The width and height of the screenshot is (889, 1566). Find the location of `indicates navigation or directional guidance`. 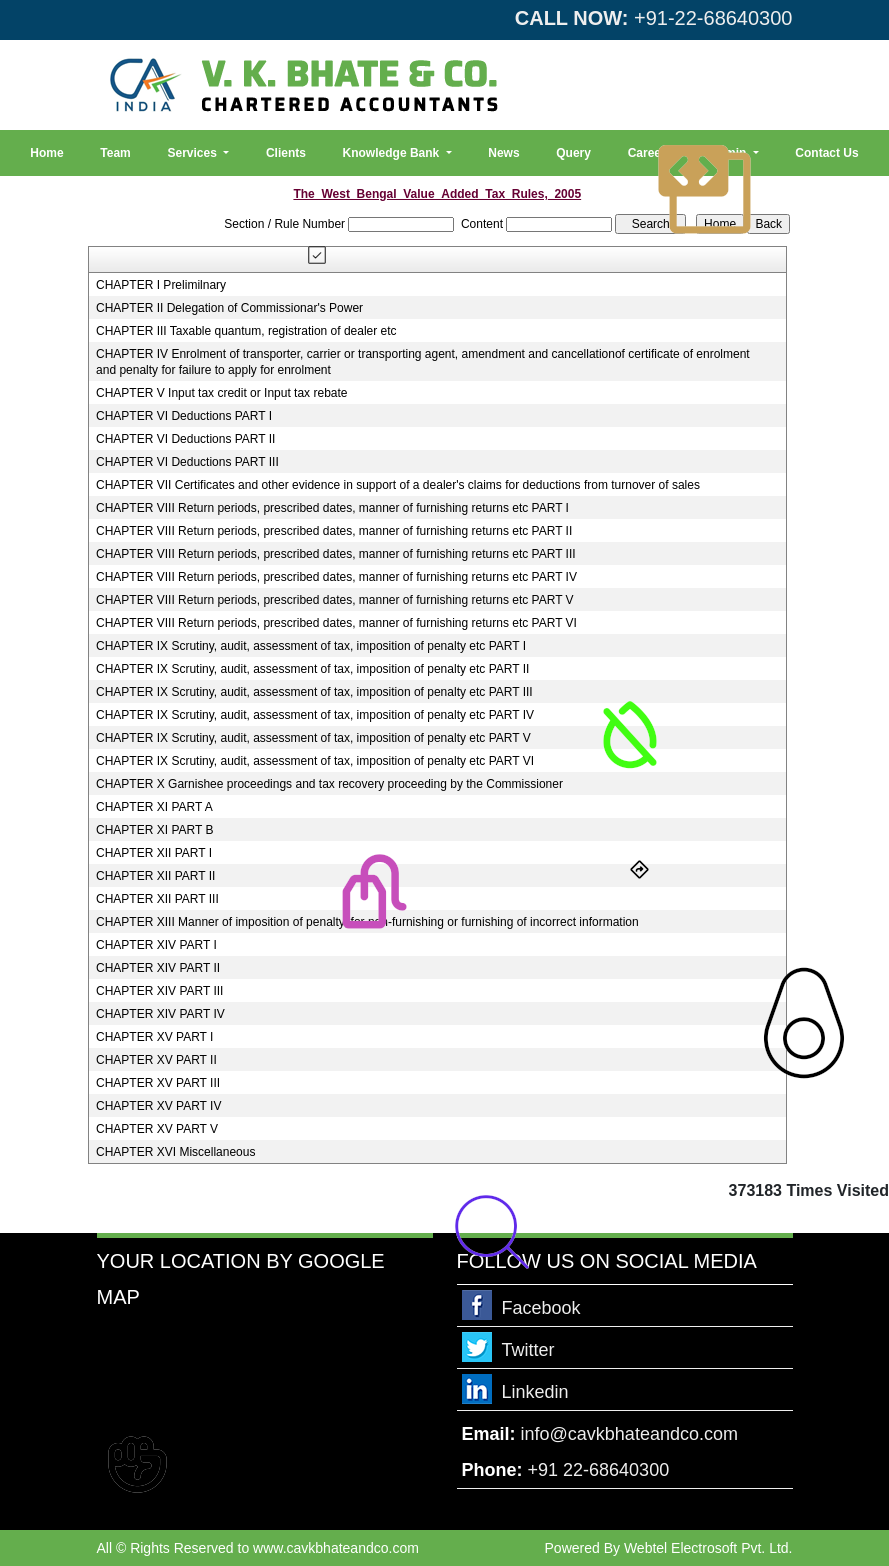

indicates navigation or directional guidance is located at coordinates (639, 869).